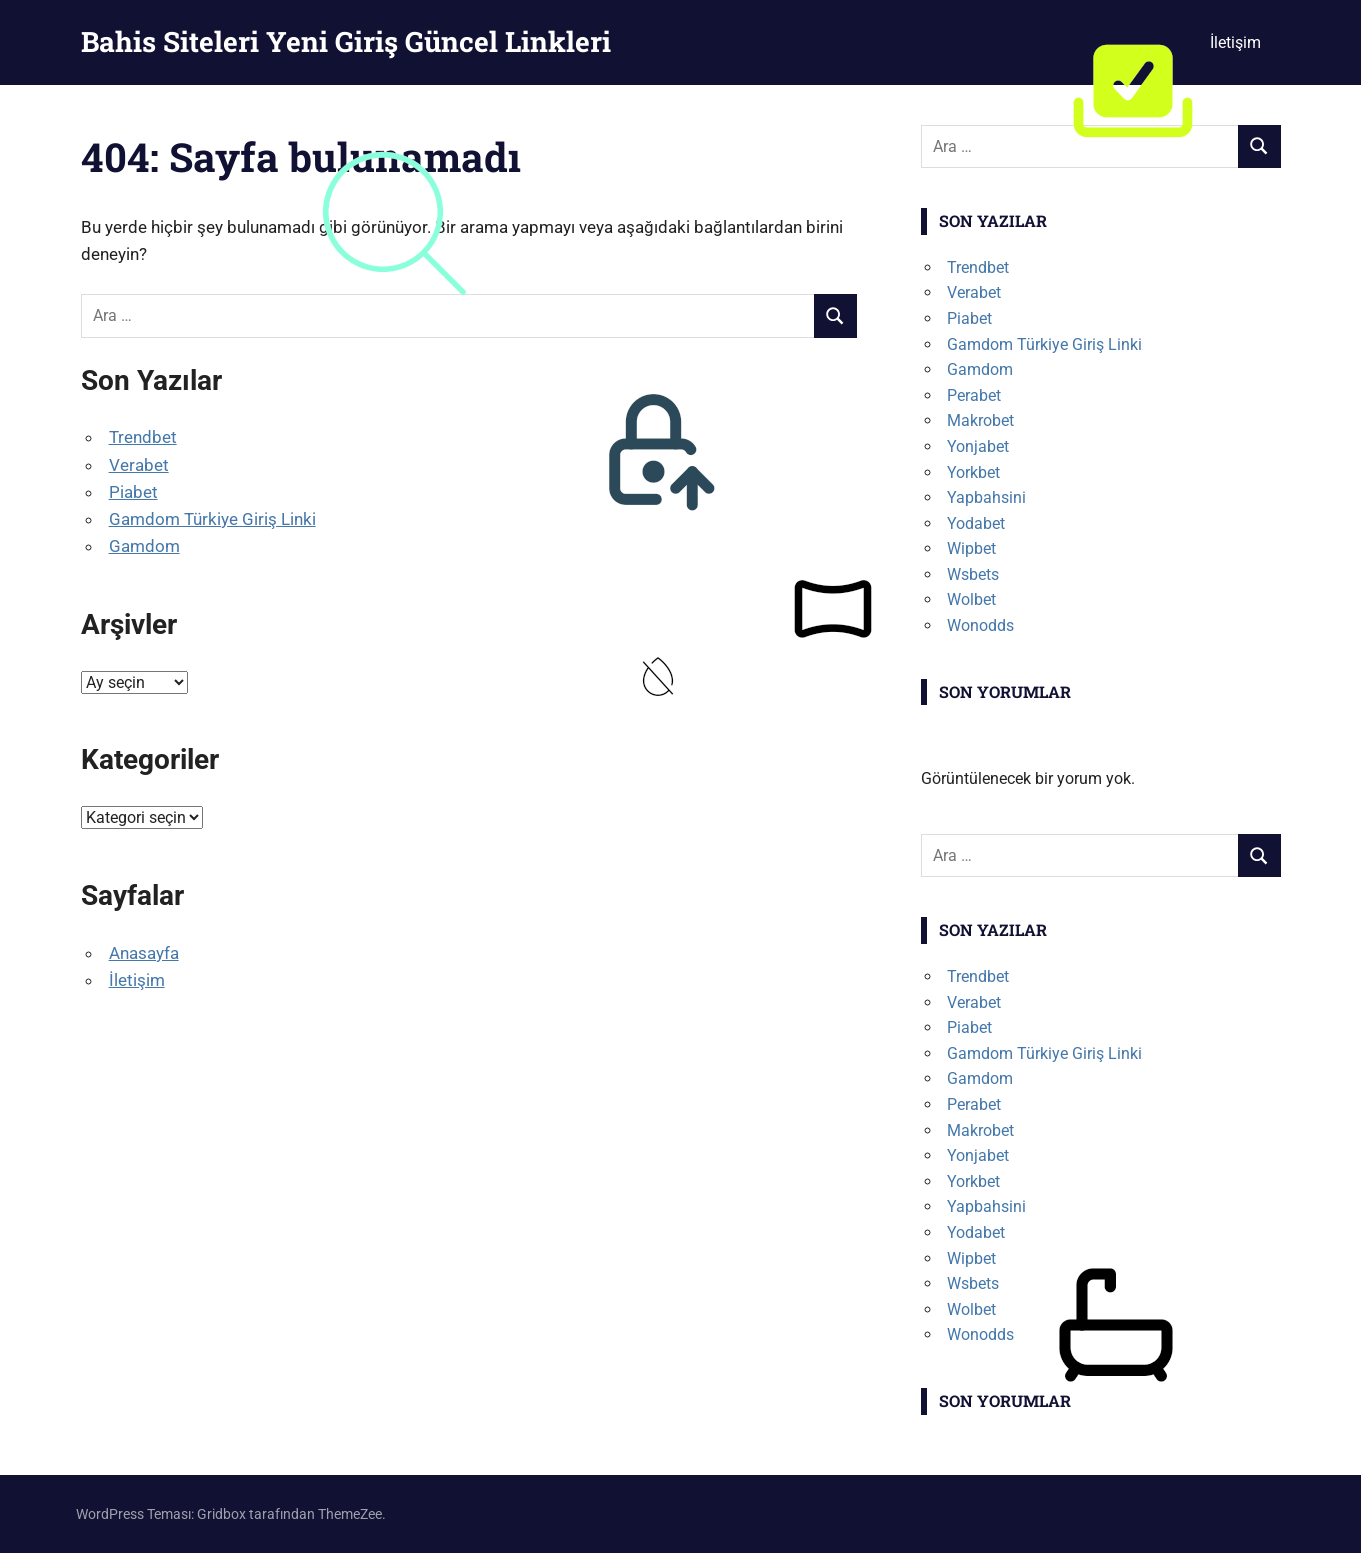 The width and height of the screenshot is (1361, 1553). I want to click on upload or sync secured data, so click(653, 449).